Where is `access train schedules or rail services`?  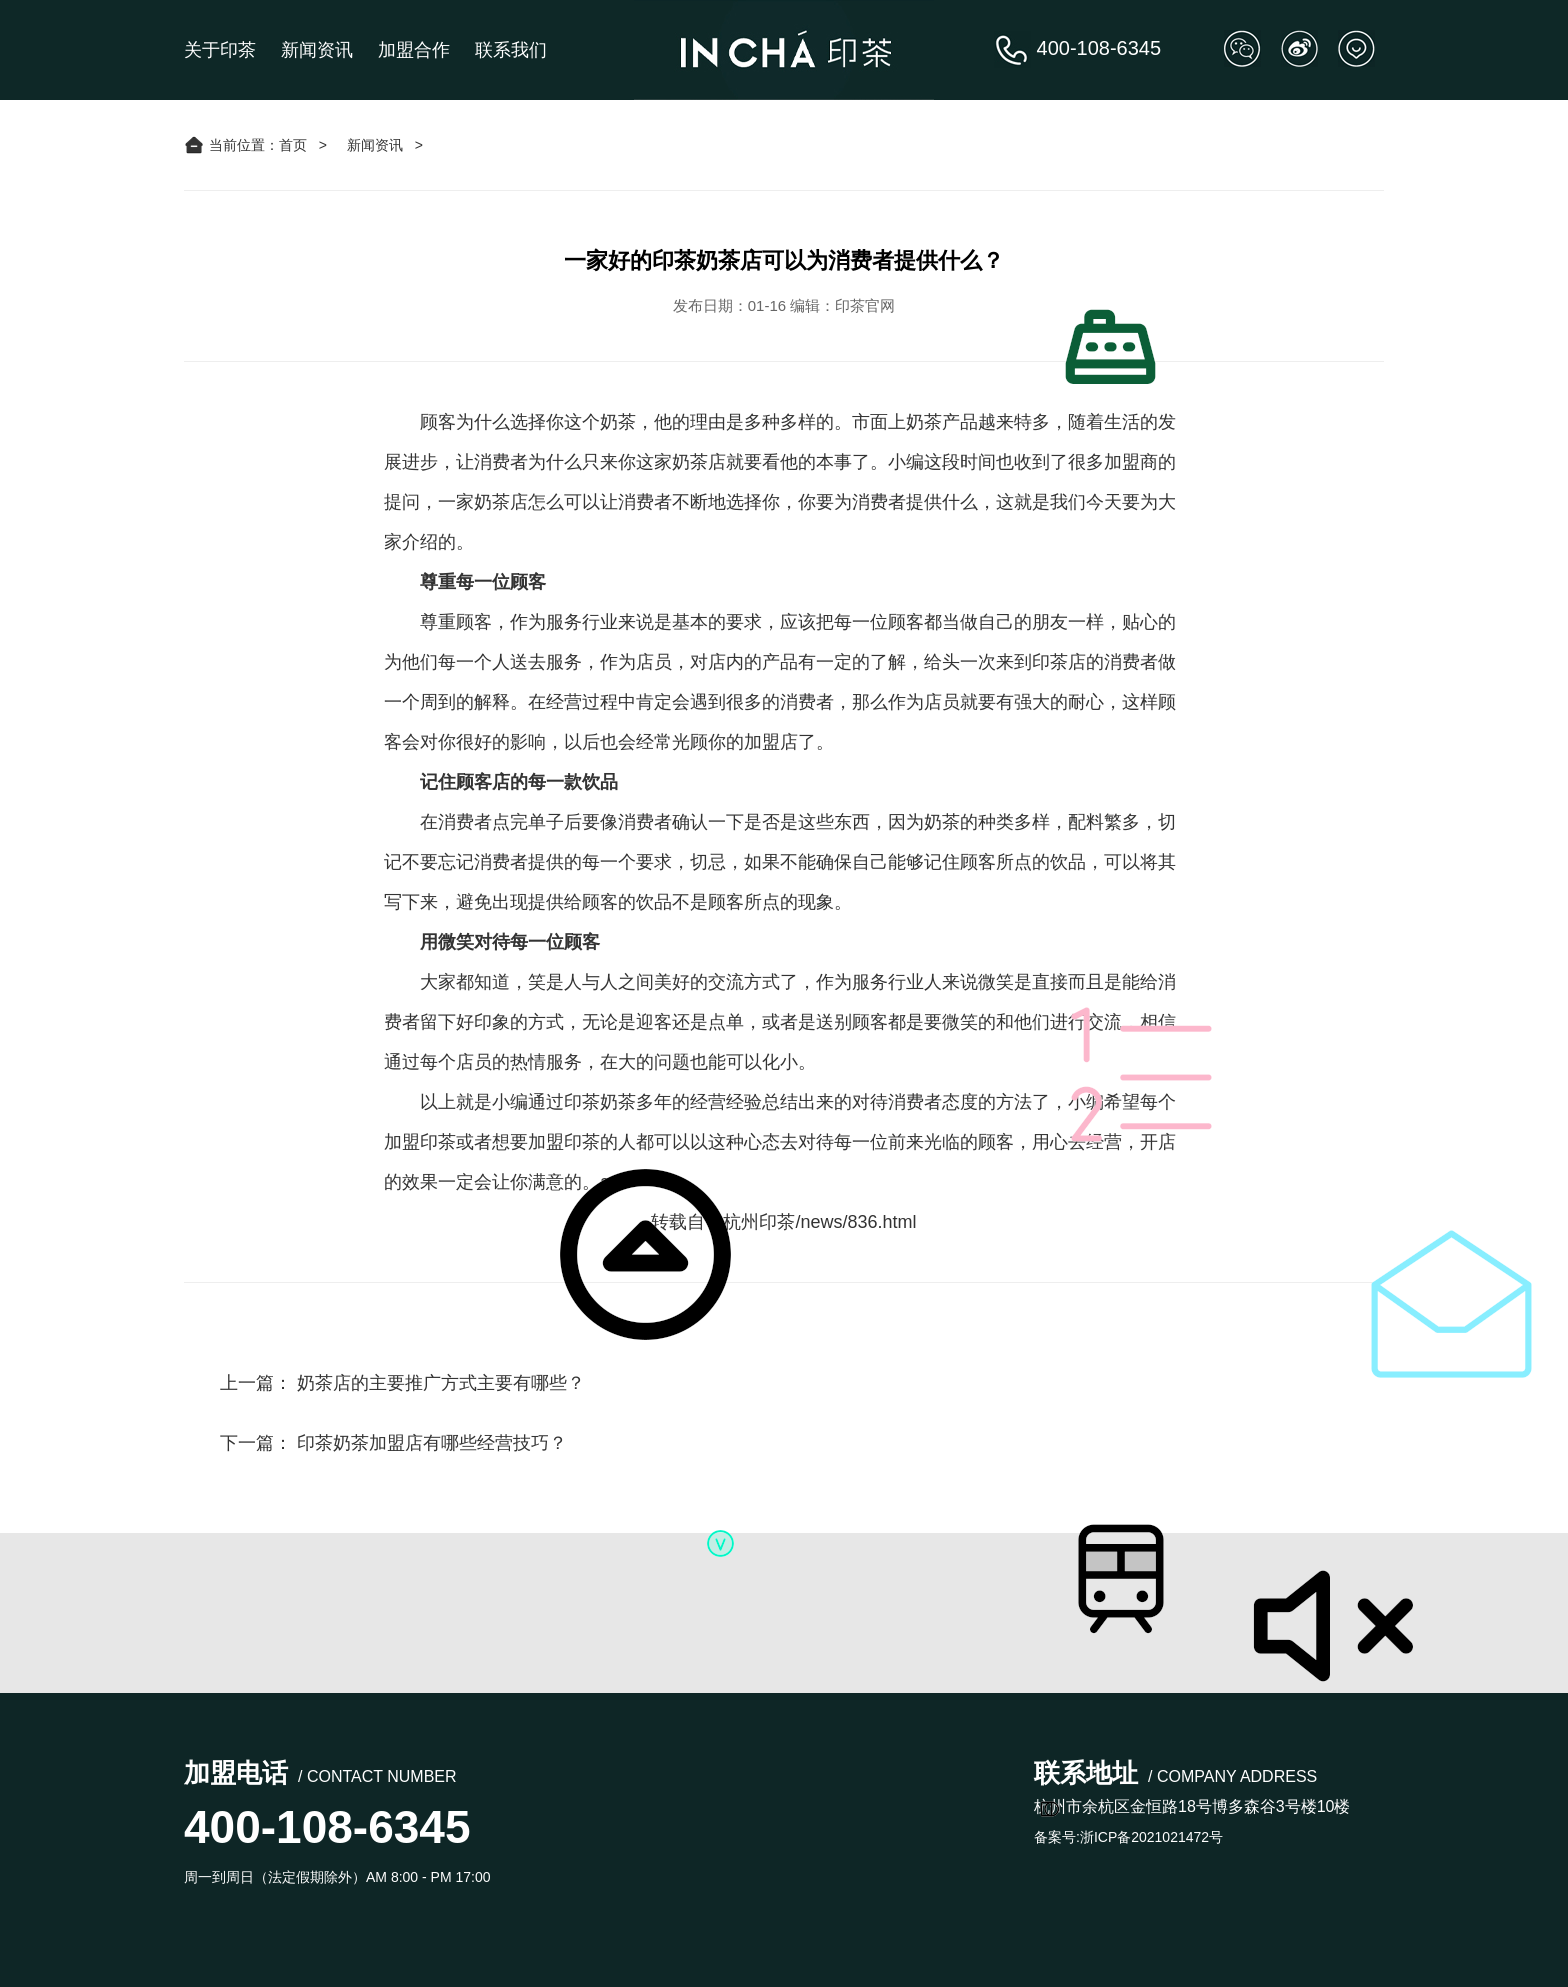 access train schedules or rail services is located at coordinates (1121, 1575).